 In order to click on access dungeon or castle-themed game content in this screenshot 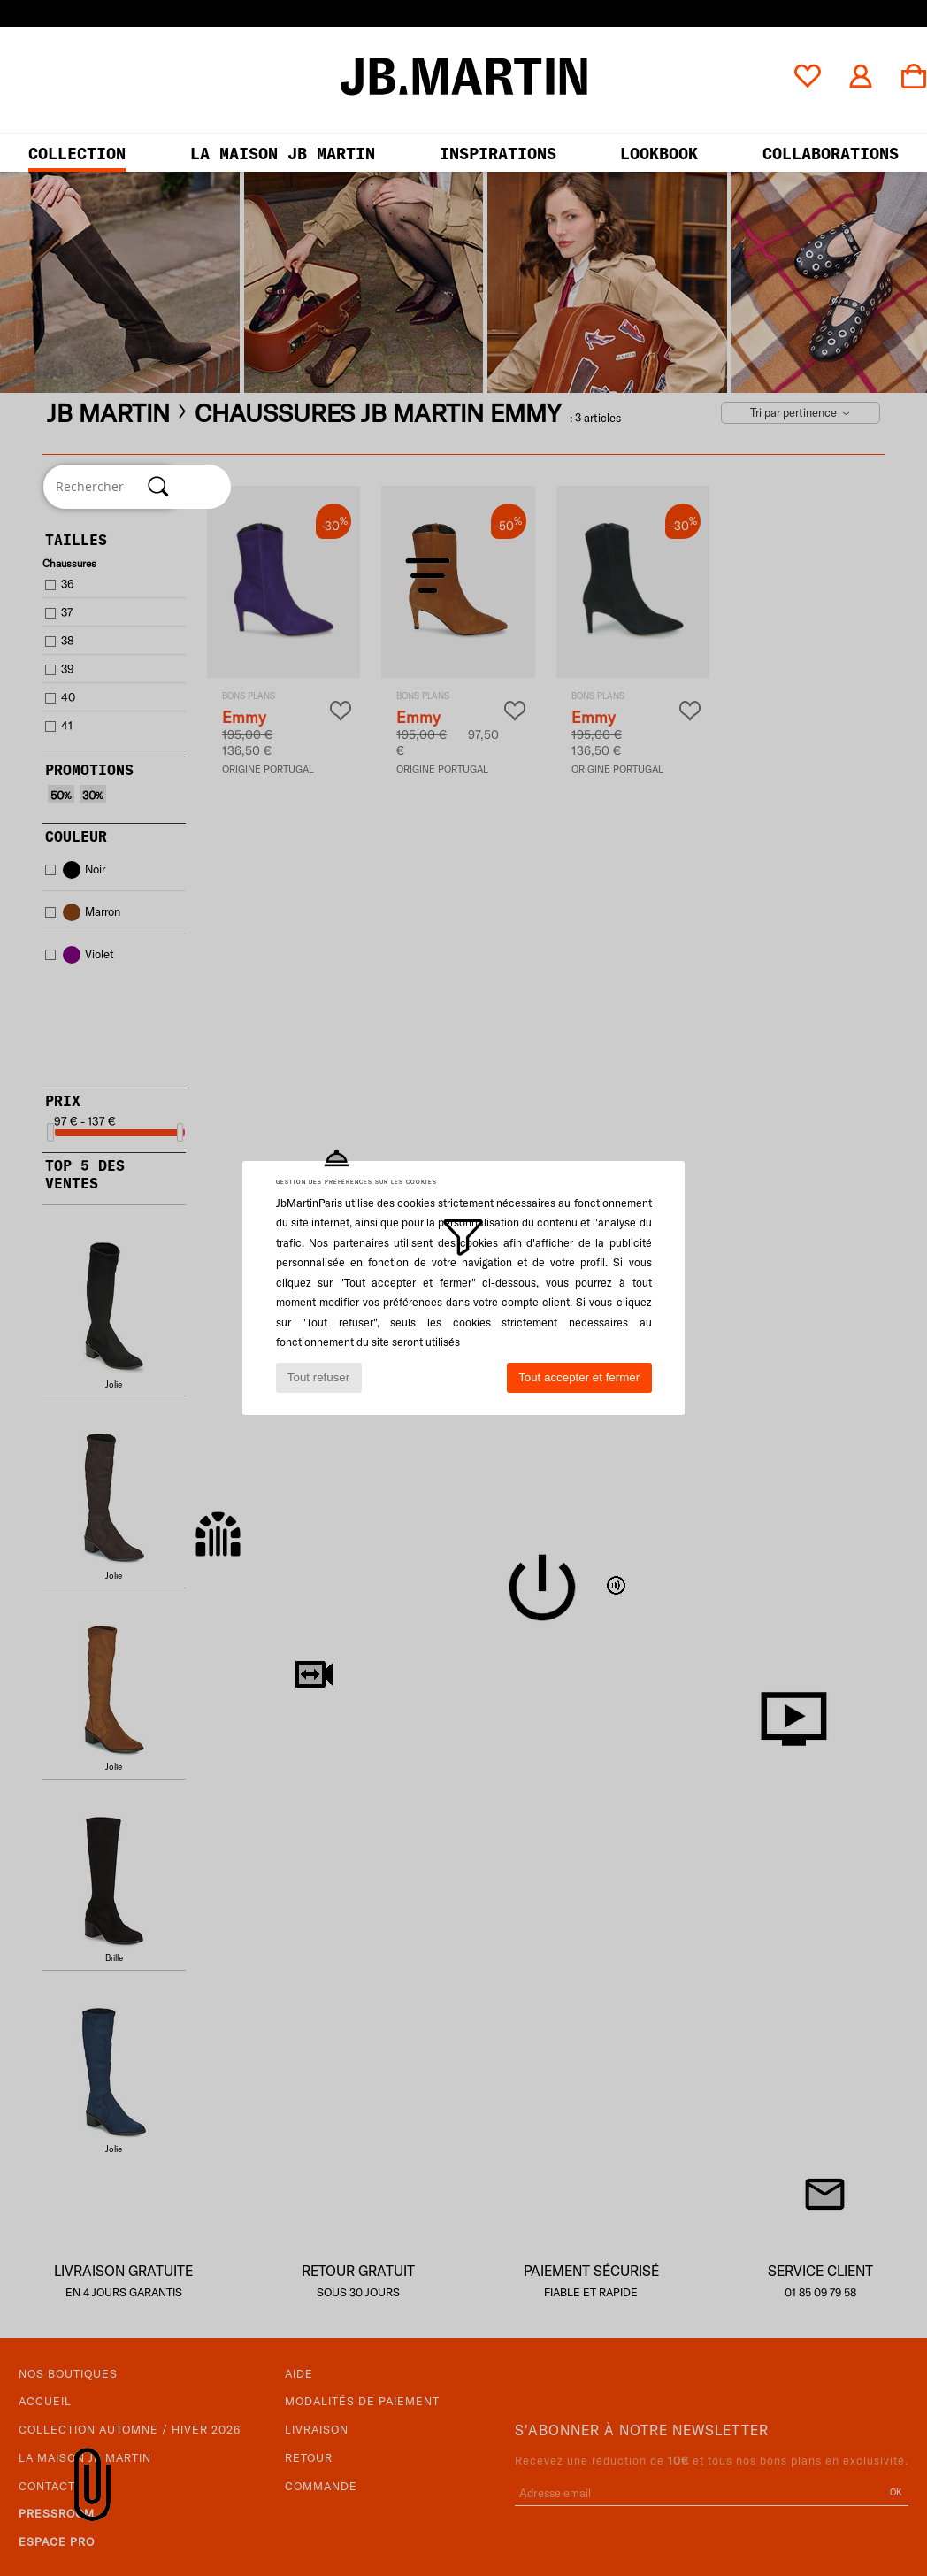, I will do `click(218, 1534)`.